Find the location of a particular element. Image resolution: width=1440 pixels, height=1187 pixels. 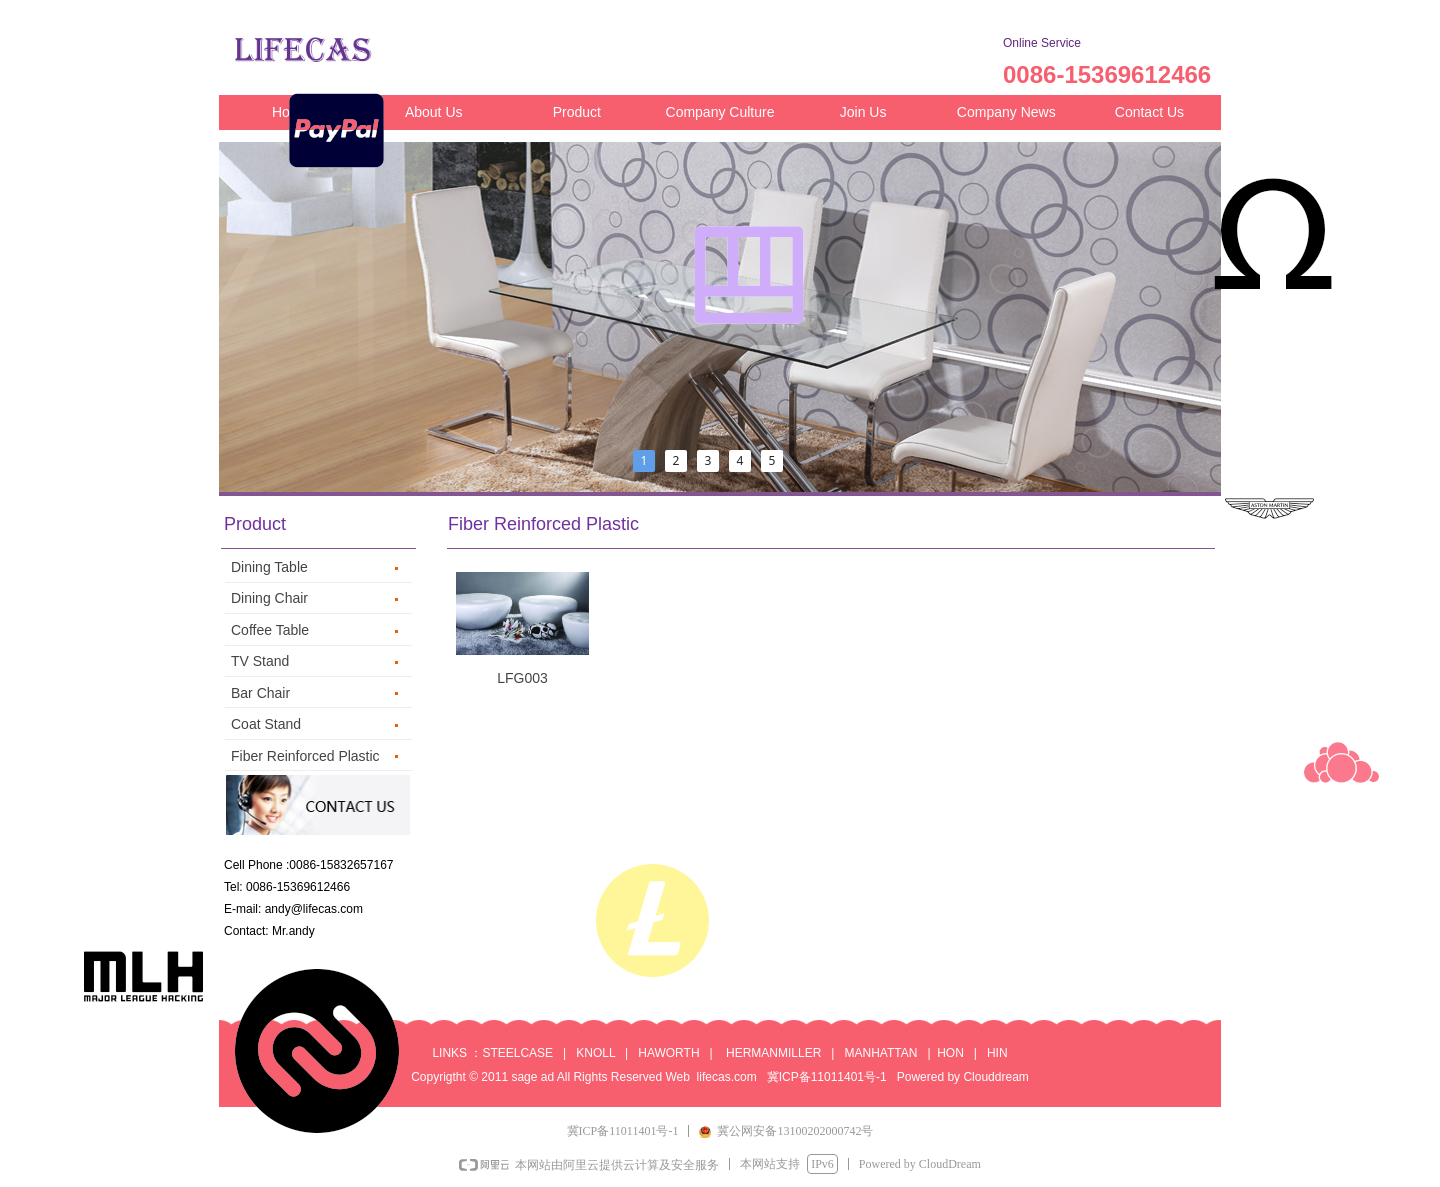

view data in table format is located at coordinates (749, 275).